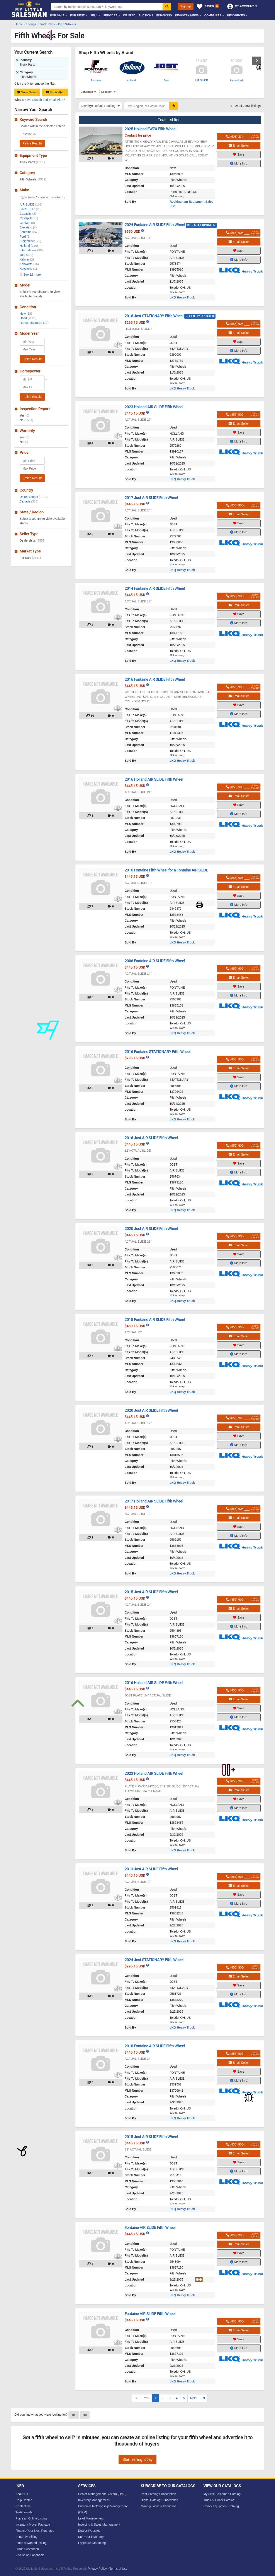  What do you see at coordinates (249, 2097) in the screenshot?
I see `report a bug or issue` at bounding box center [249, 2097].